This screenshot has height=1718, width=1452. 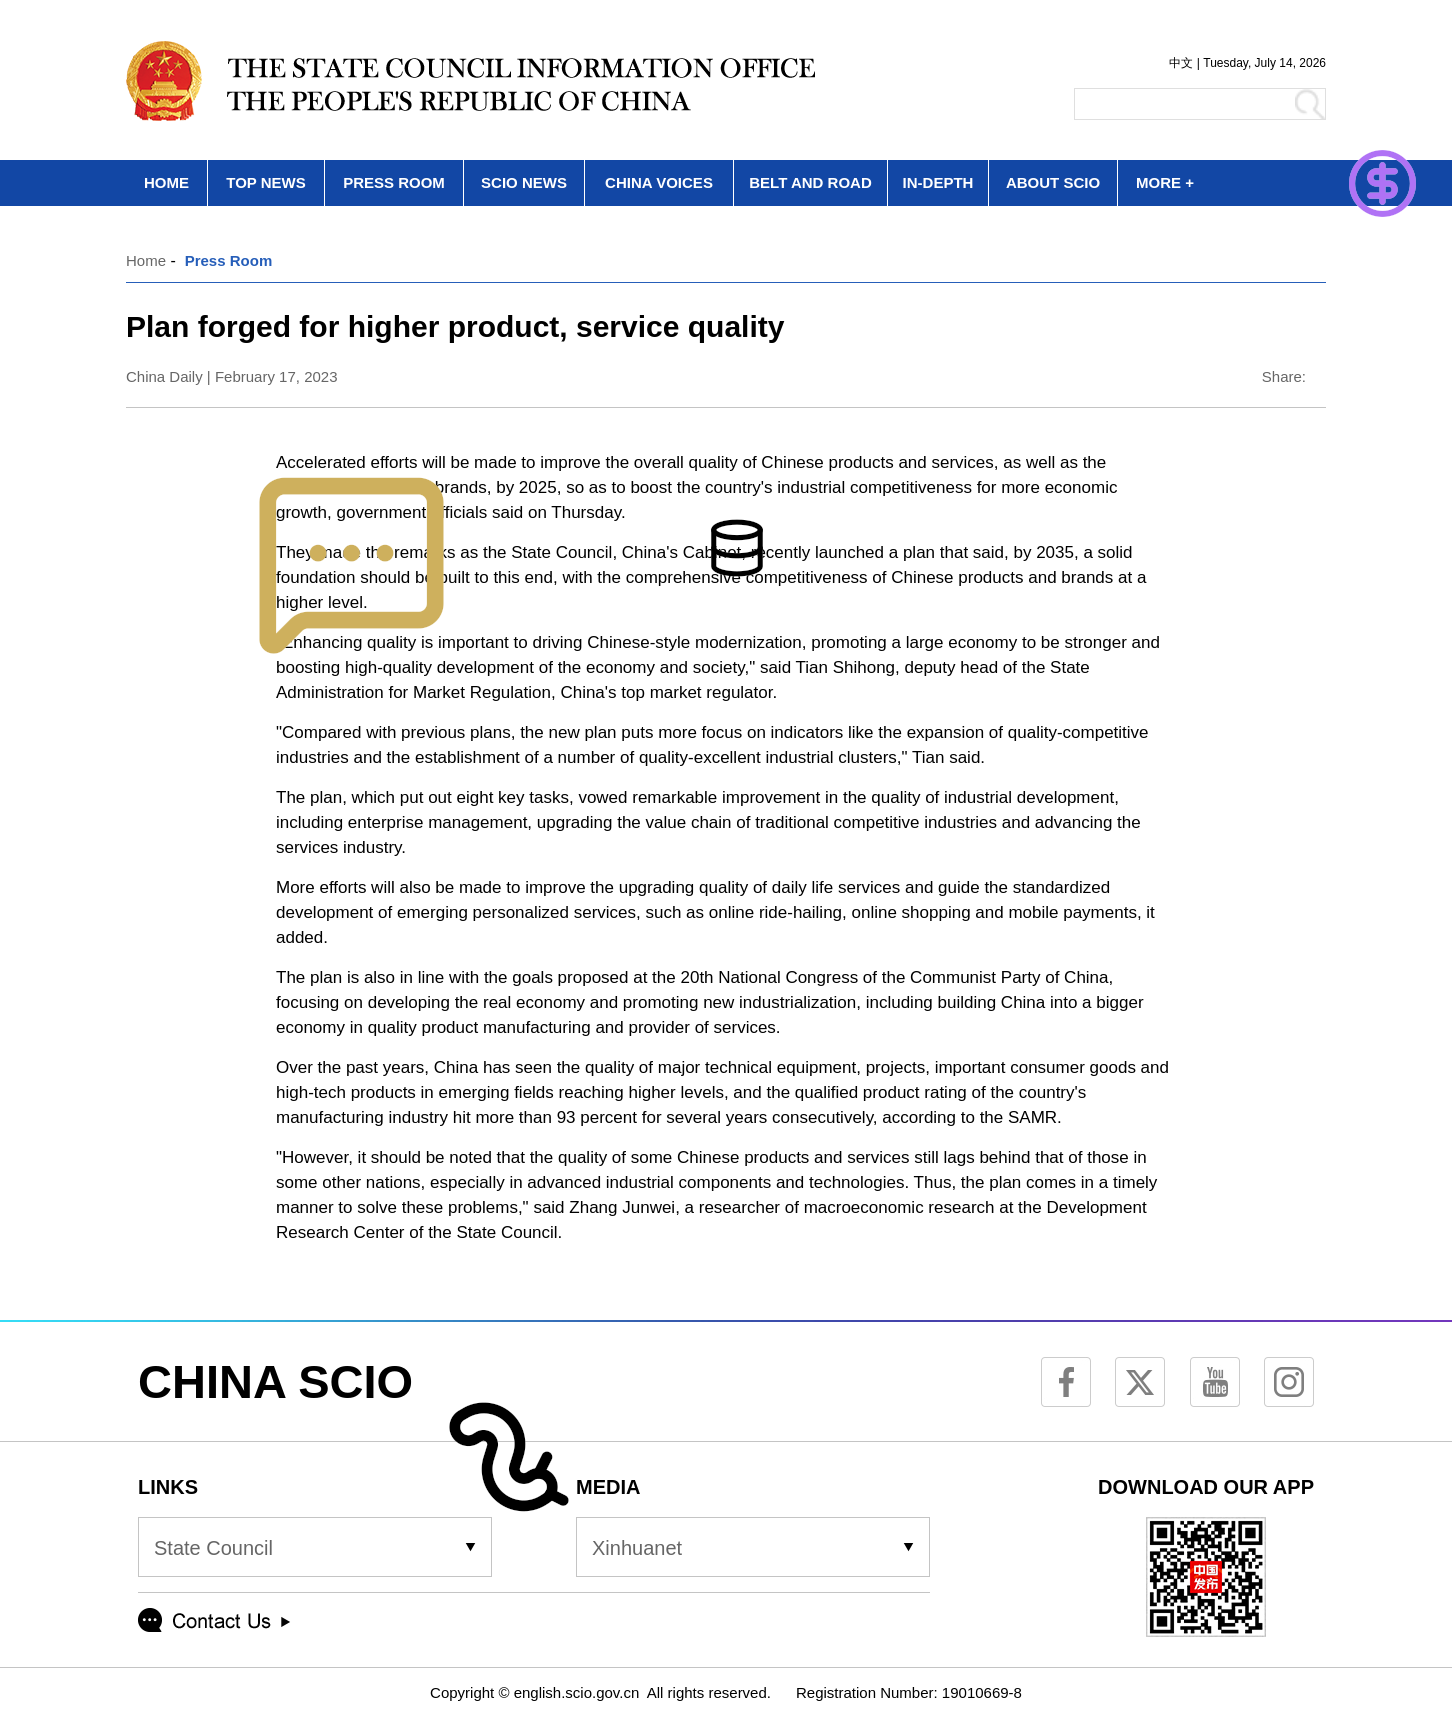 I want to click on view account balance or payment options, so click(x=1382, y=183).